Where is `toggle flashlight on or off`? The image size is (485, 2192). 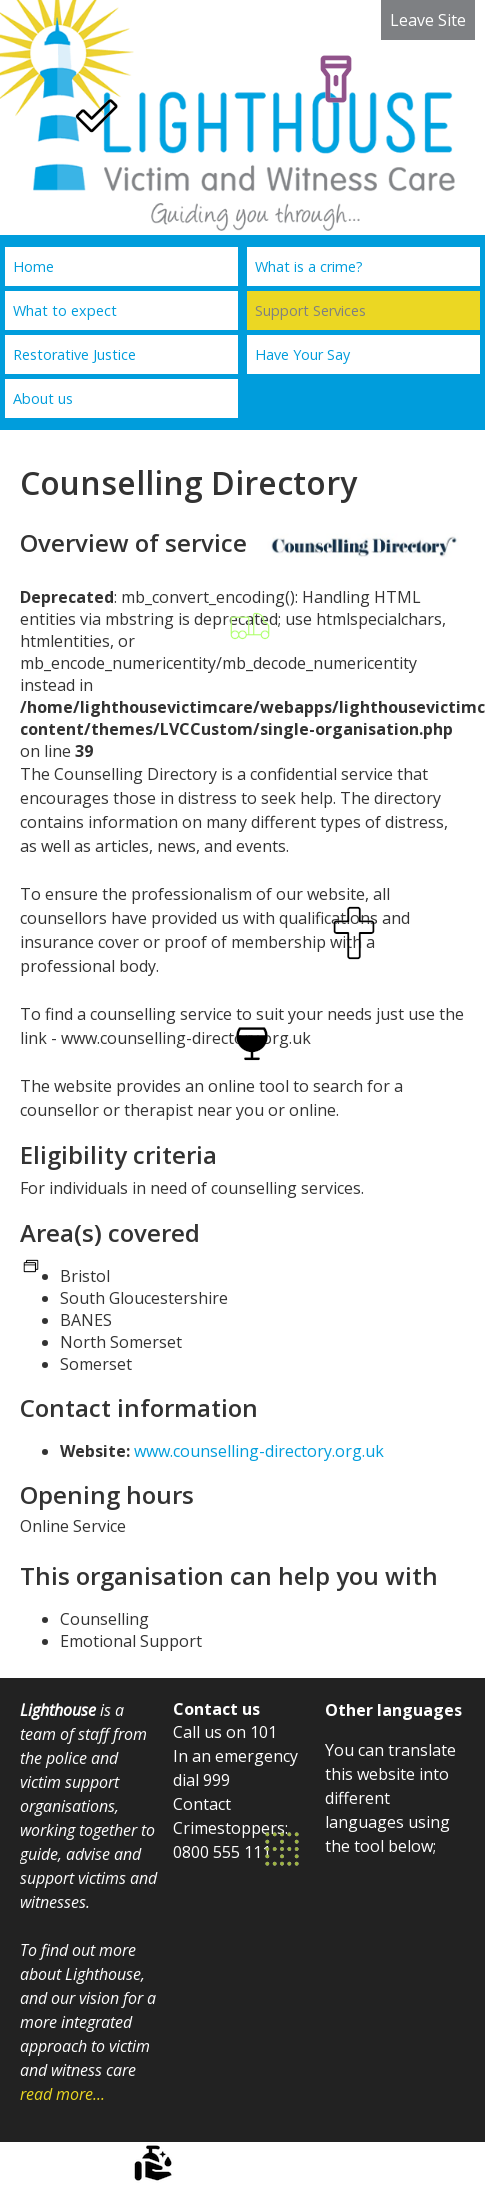
toggle flashlight on or off is located at coordinates (336, 79).